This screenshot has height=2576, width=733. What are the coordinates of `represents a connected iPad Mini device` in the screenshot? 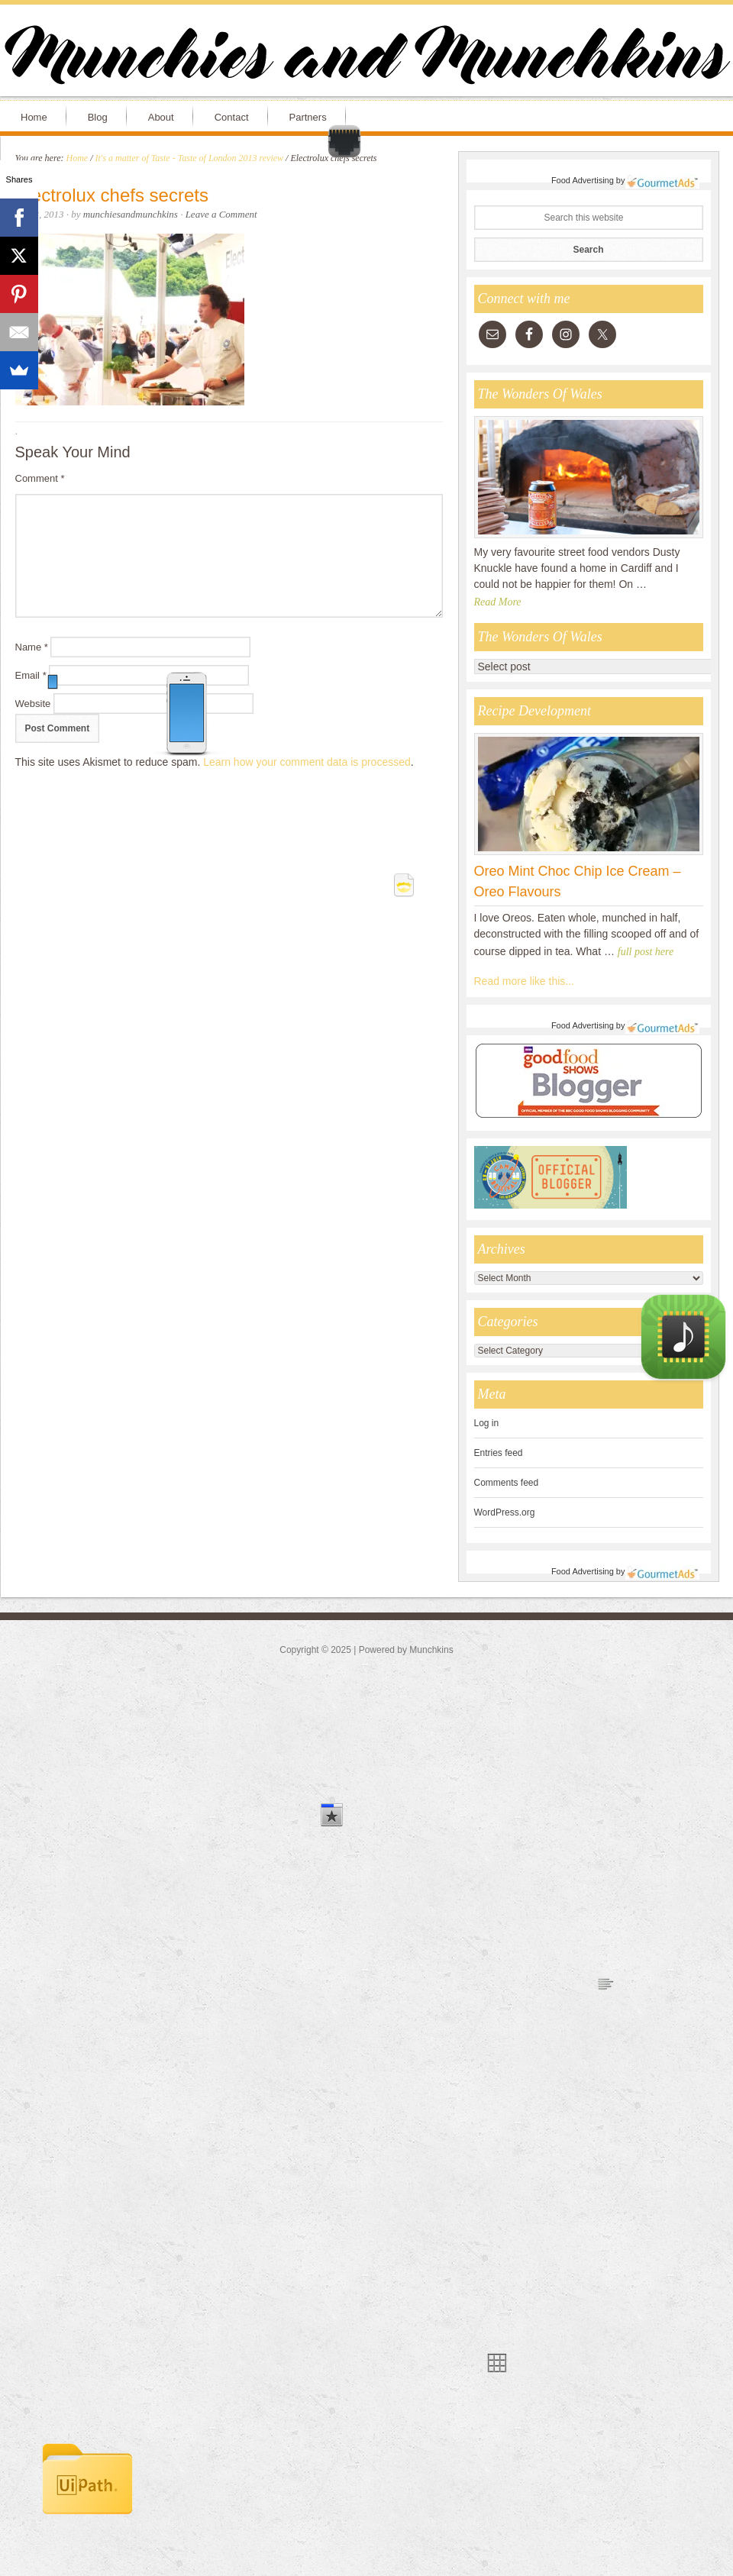 It's located at (53, 680).